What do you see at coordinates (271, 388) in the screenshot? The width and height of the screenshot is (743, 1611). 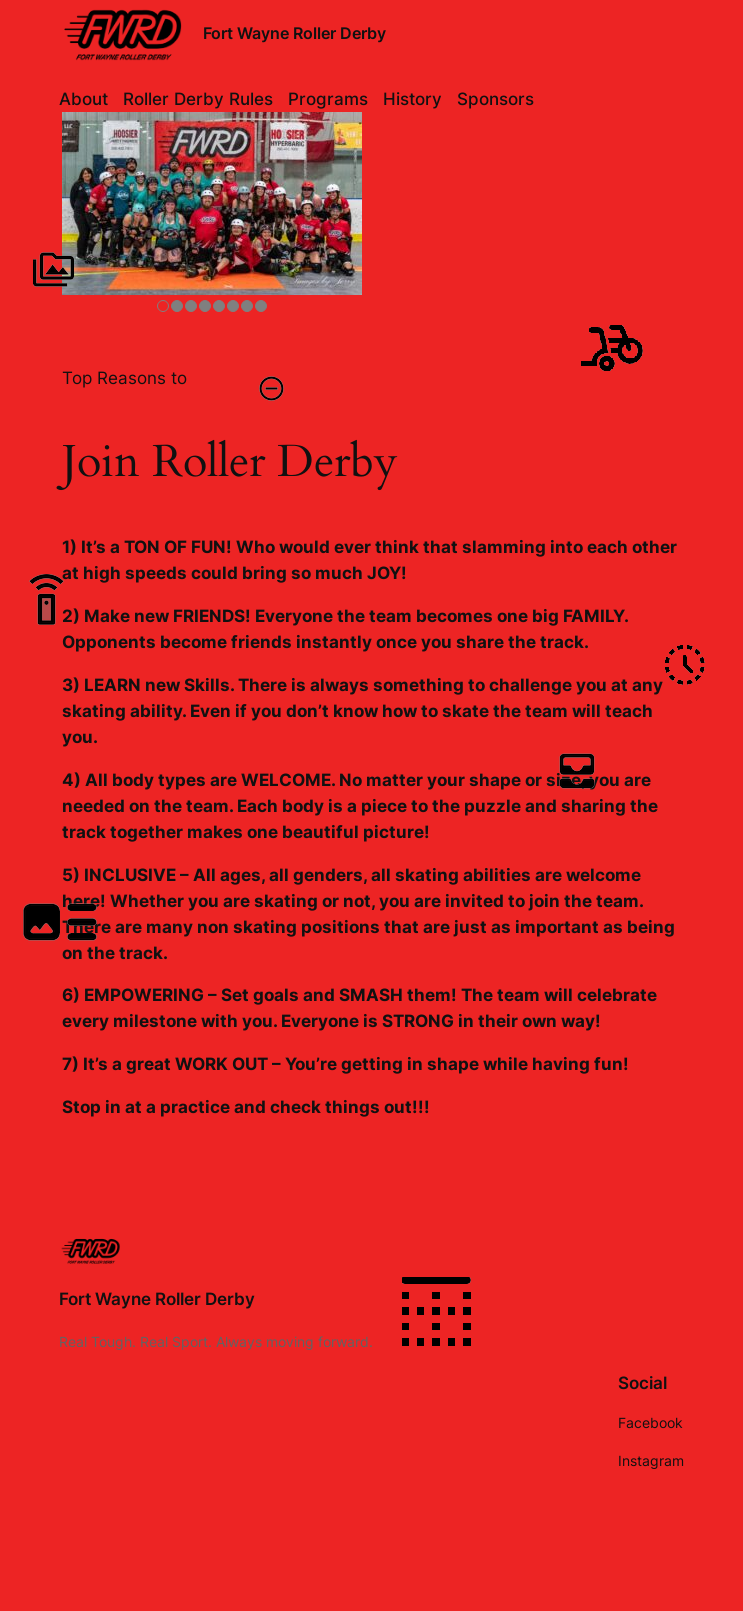 I see `remove an item from a list` at bounding box center [271, 388].